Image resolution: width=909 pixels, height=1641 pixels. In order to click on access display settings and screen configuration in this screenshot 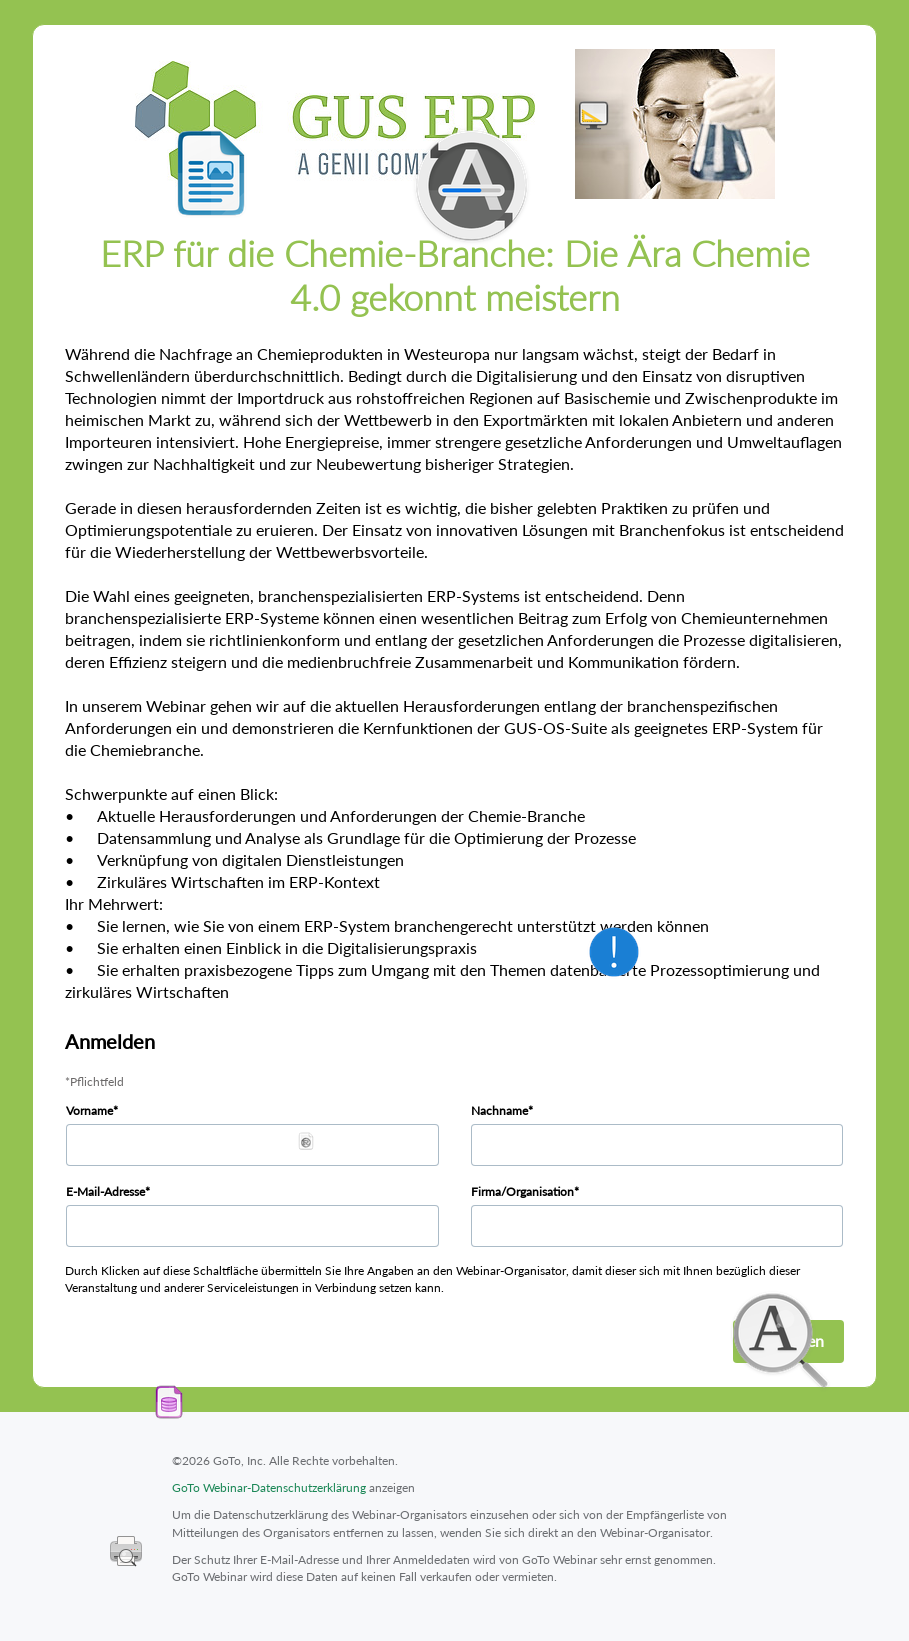, I will do `click(593, 115)`.